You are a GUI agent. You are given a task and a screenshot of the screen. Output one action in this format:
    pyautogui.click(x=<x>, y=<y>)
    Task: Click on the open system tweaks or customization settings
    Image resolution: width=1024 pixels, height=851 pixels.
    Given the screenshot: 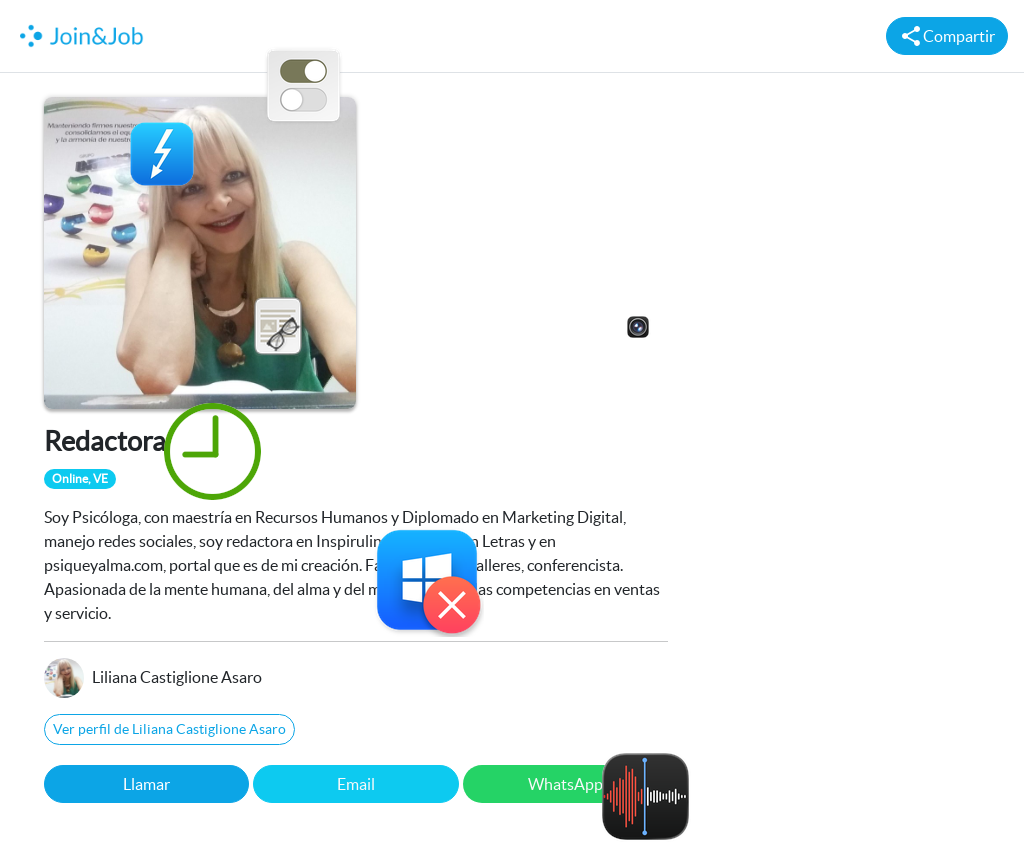 What is the action you would take?
    pyautogui.click(x=303, y=85)
    